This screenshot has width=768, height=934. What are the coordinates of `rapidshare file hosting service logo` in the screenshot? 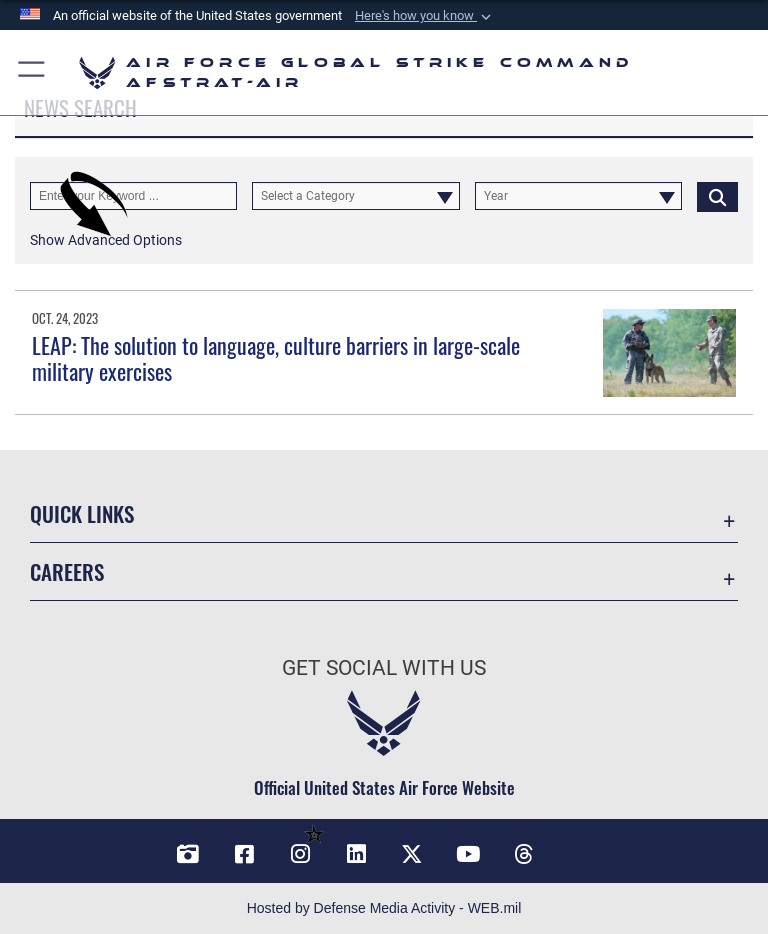 It's located at (93, 204).